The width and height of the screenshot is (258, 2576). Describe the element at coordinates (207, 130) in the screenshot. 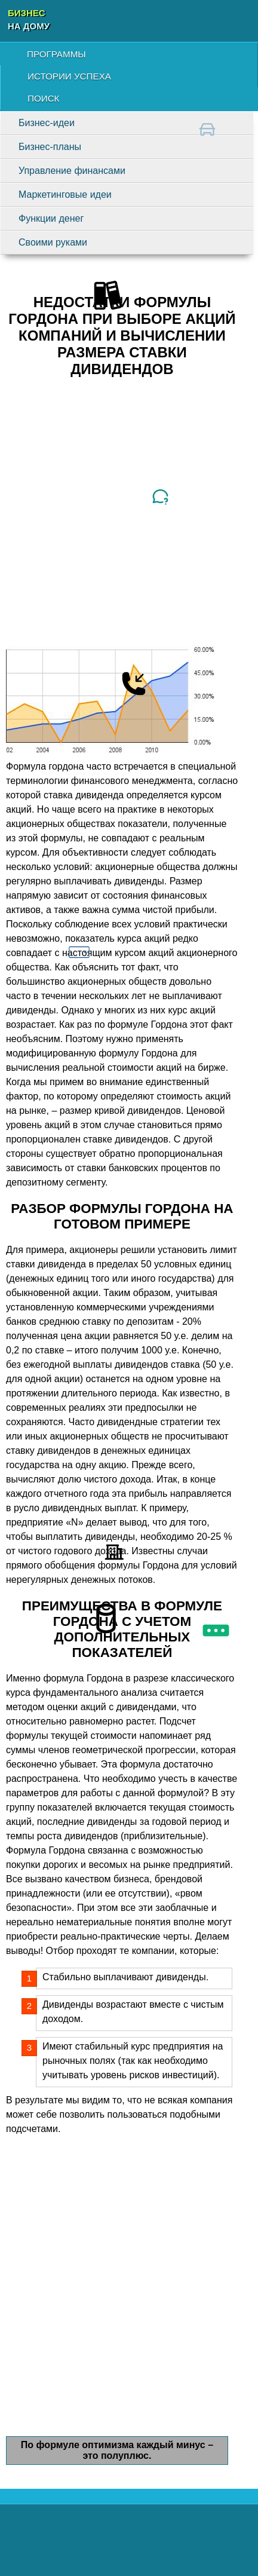

I see `access vehicle or car-related settings` at that location.